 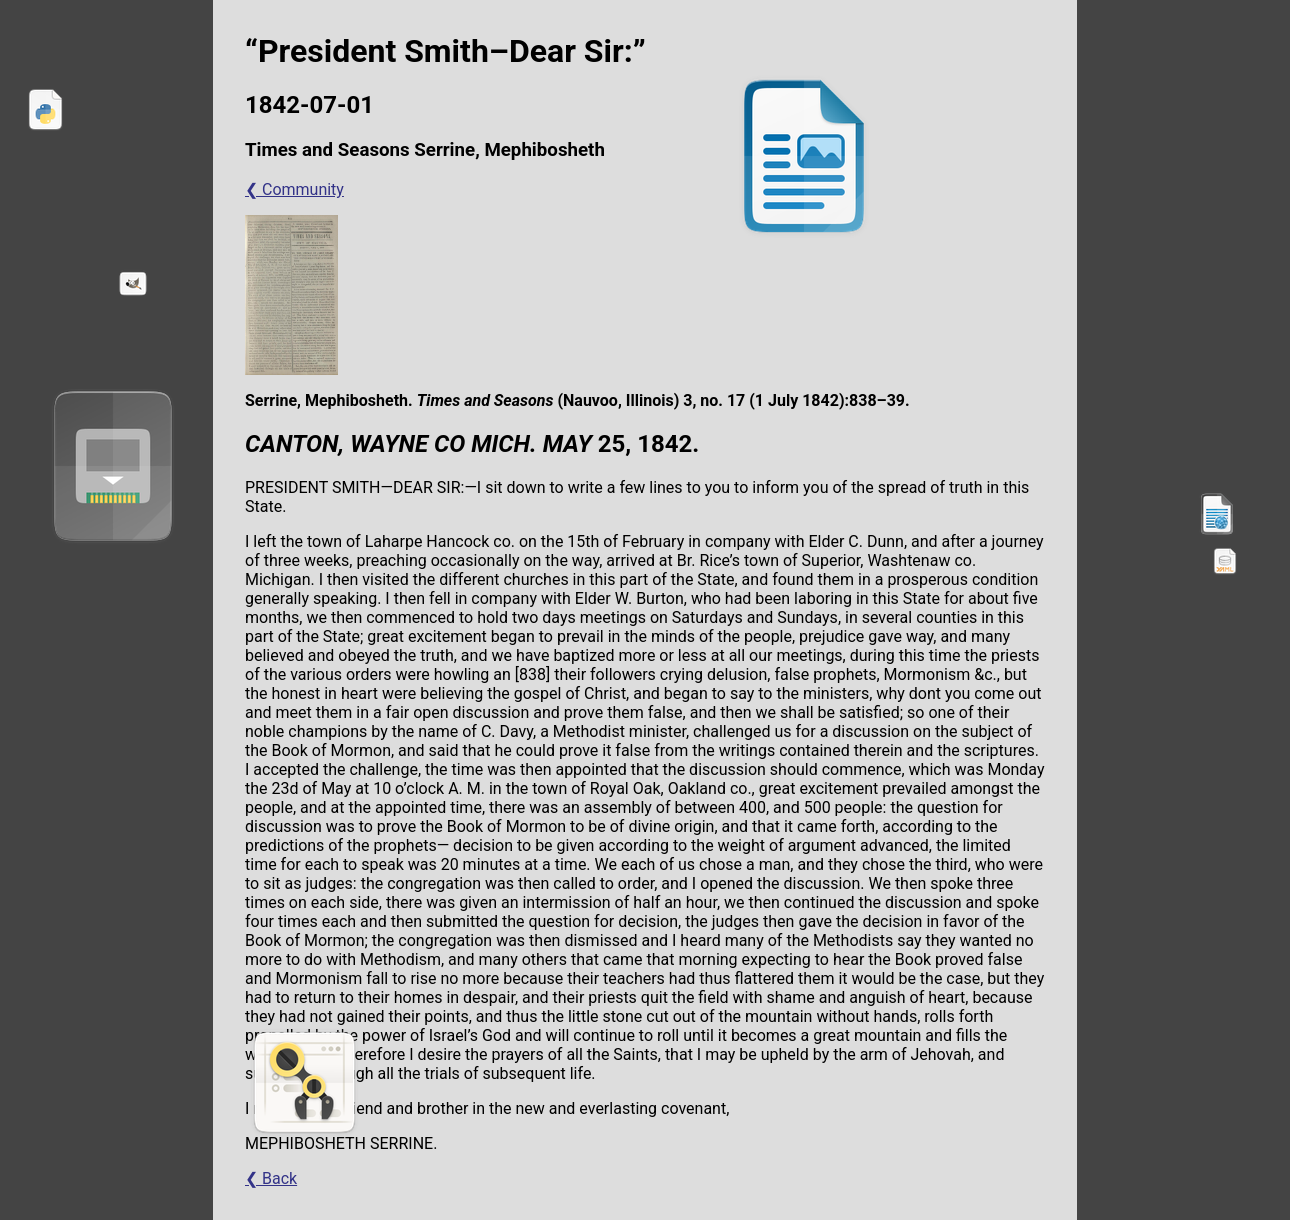 What do you see at coordinates (133, 283) in the screenshot?
I see `open a GIMP project file` at bounding box center [133, 283].